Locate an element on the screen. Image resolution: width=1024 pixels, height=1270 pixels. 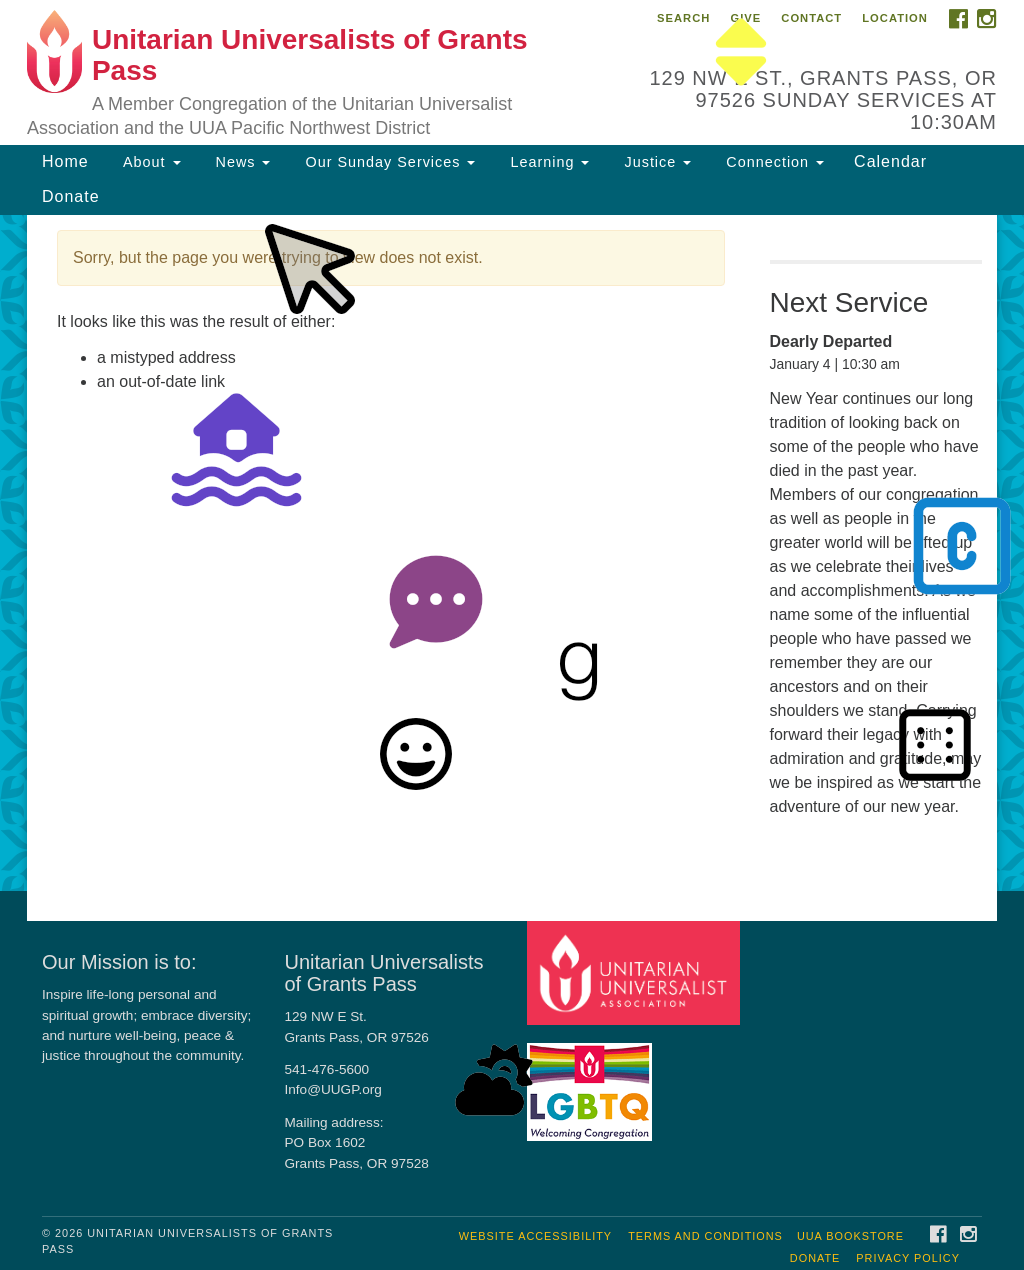
sort items in no particular order is located at coordinates (741, 52).